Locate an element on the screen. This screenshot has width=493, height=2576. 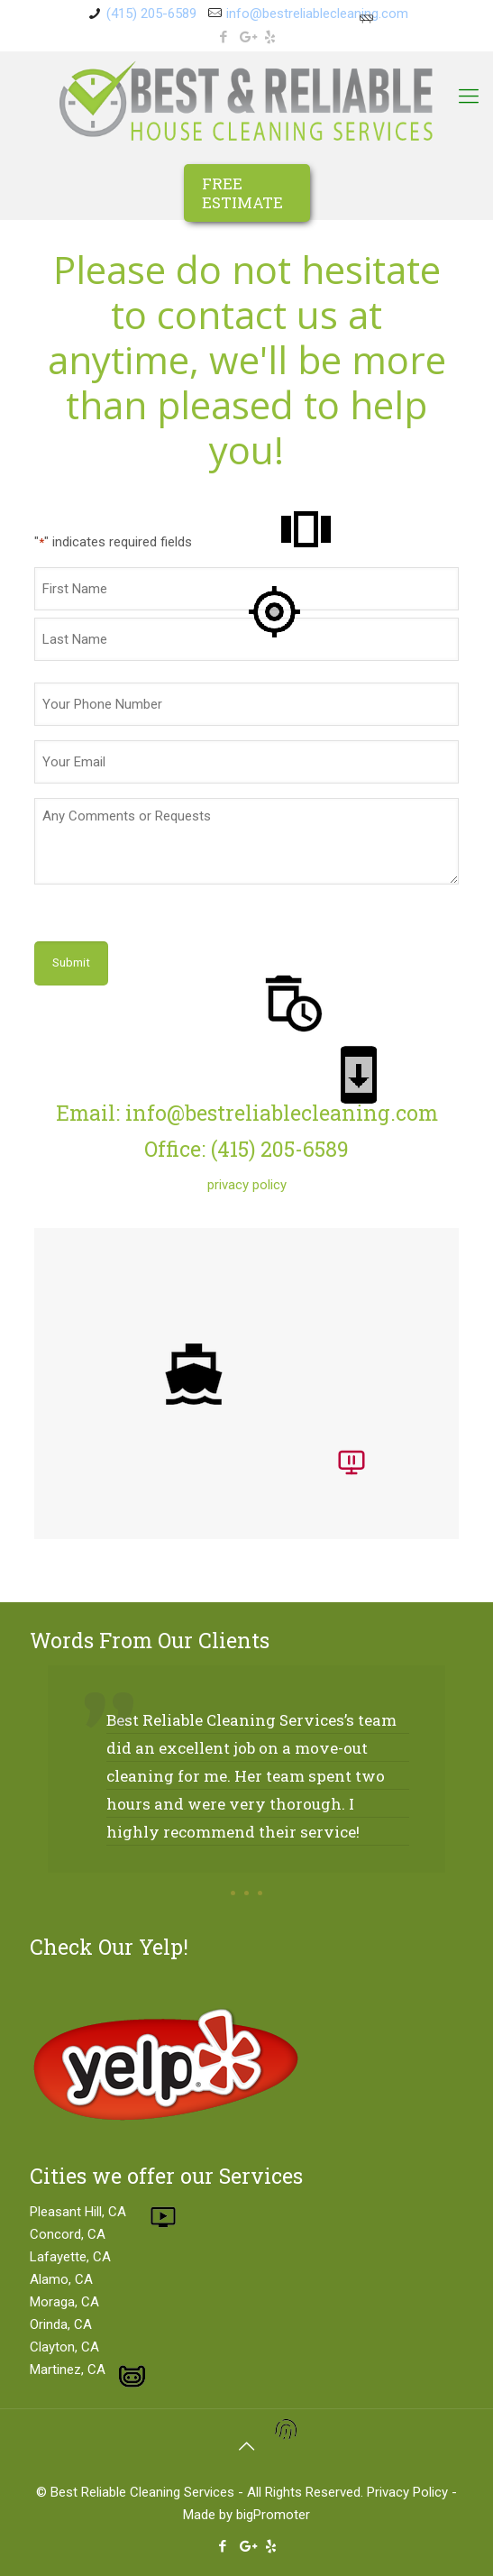
indicates a blocked or restricted area is located at coordinates (366, 18).